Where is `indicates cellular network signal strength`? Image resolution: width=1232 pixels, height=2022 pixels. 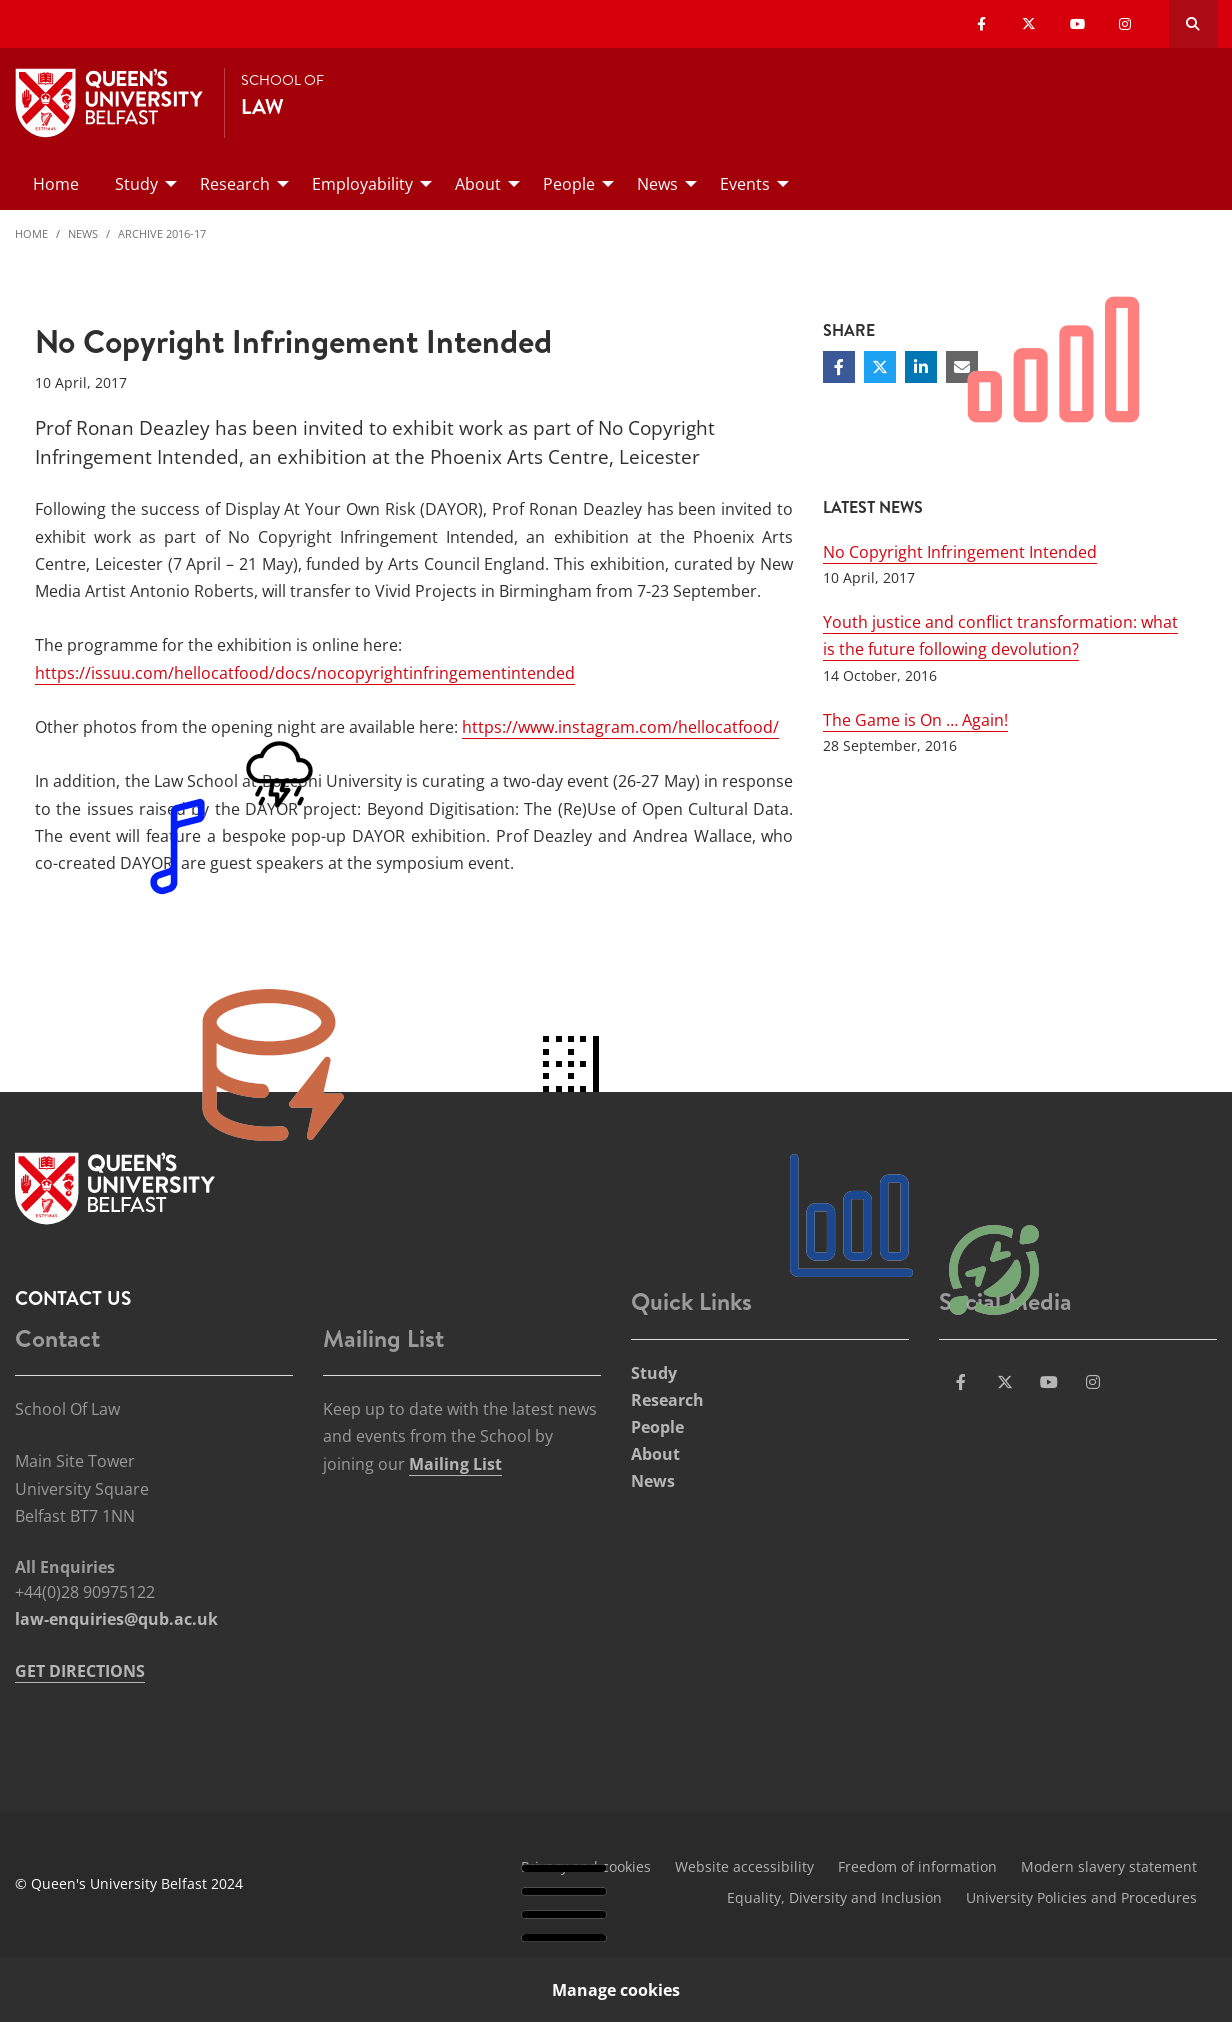
indicates cellular network signal strength is located at coordinates (1053, 359).